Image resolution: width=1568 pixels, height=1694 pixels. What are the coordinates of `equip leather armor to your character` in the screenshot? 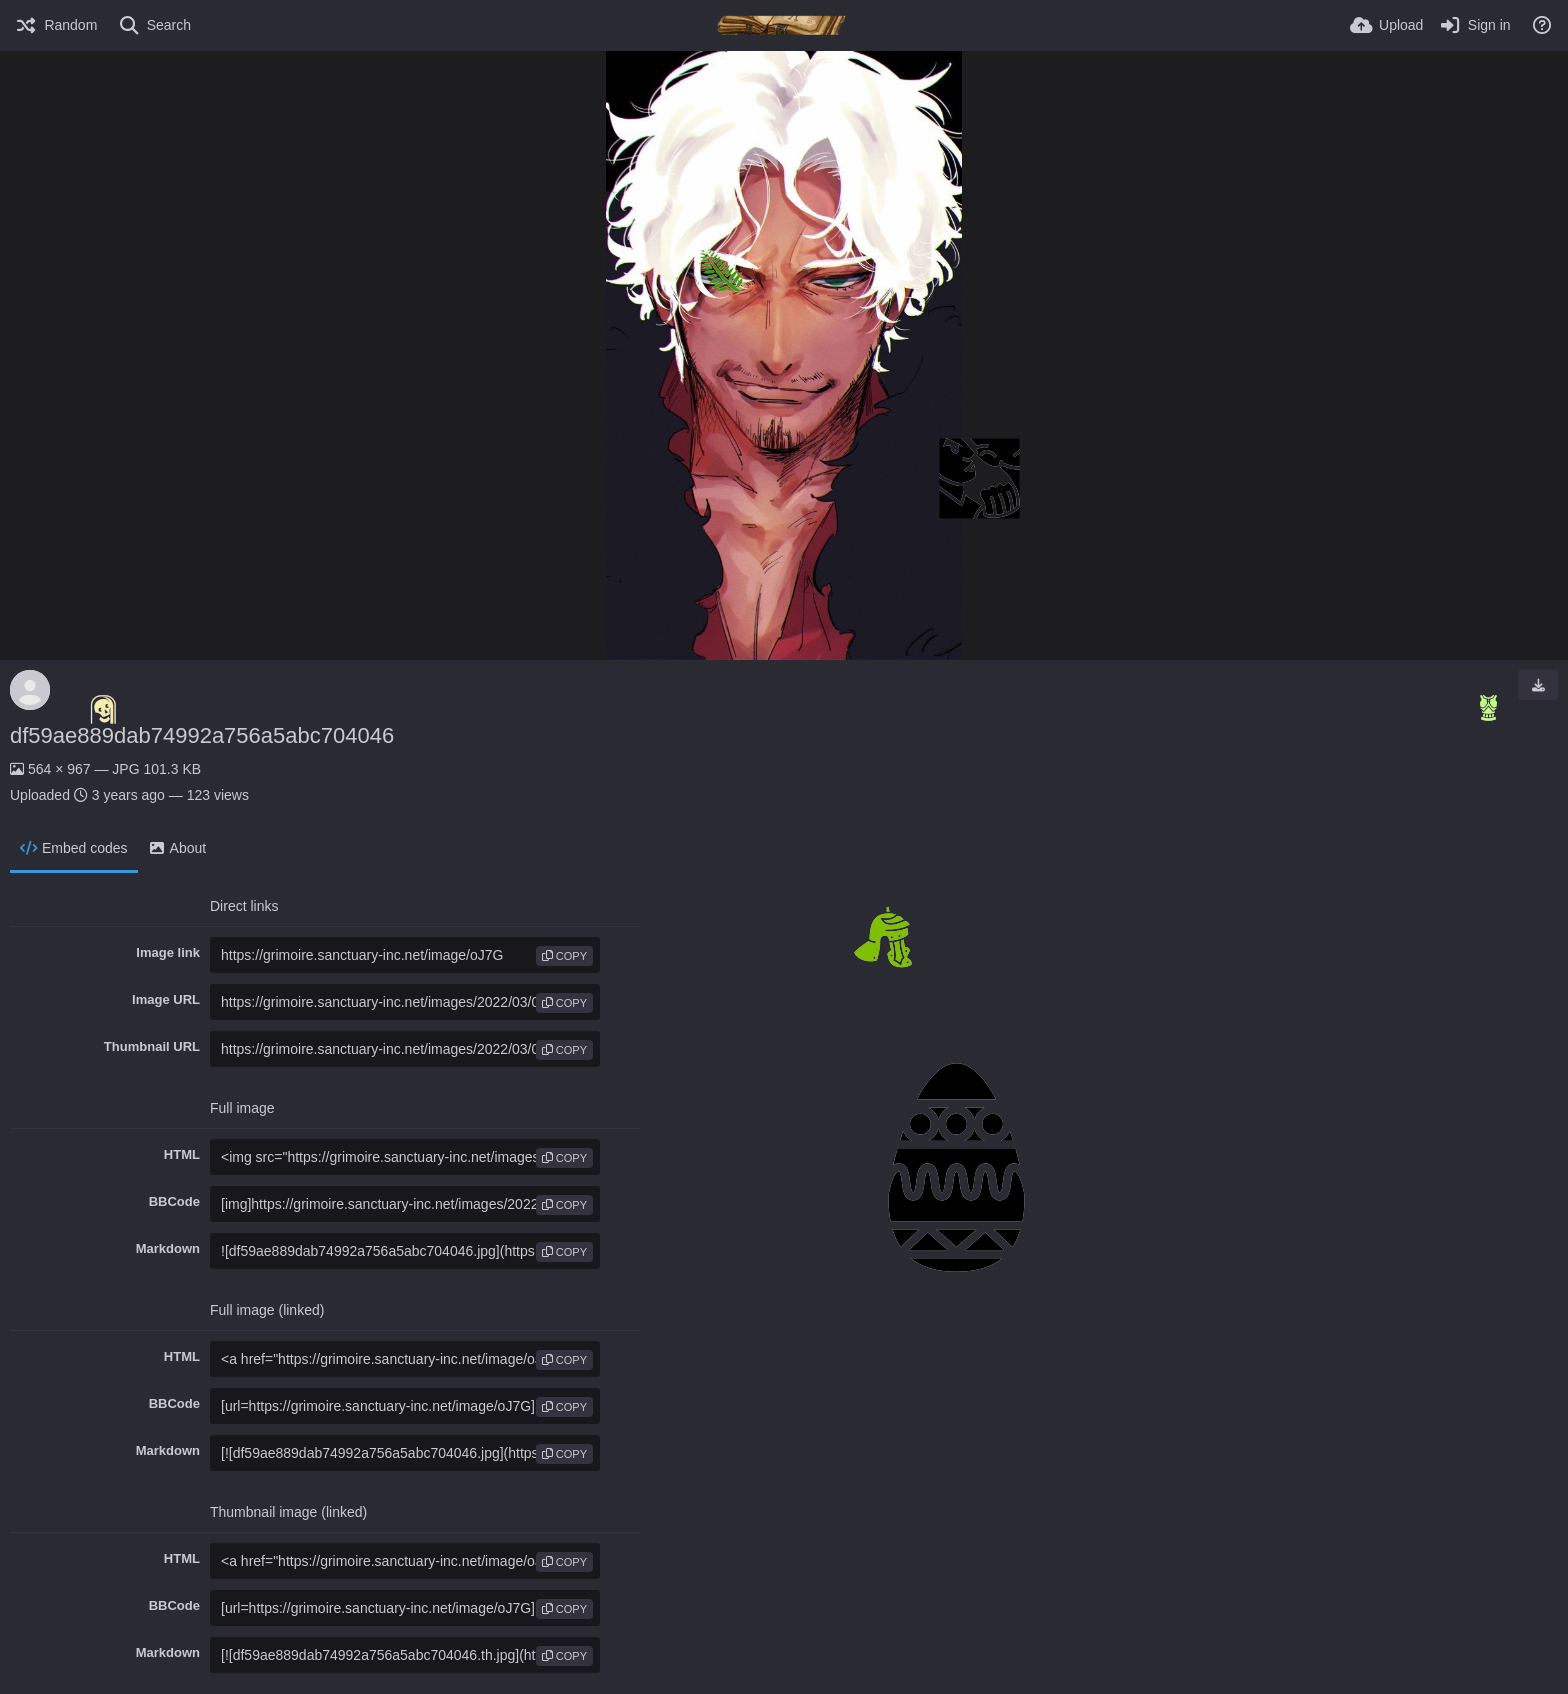 It's located at (1488, 707).